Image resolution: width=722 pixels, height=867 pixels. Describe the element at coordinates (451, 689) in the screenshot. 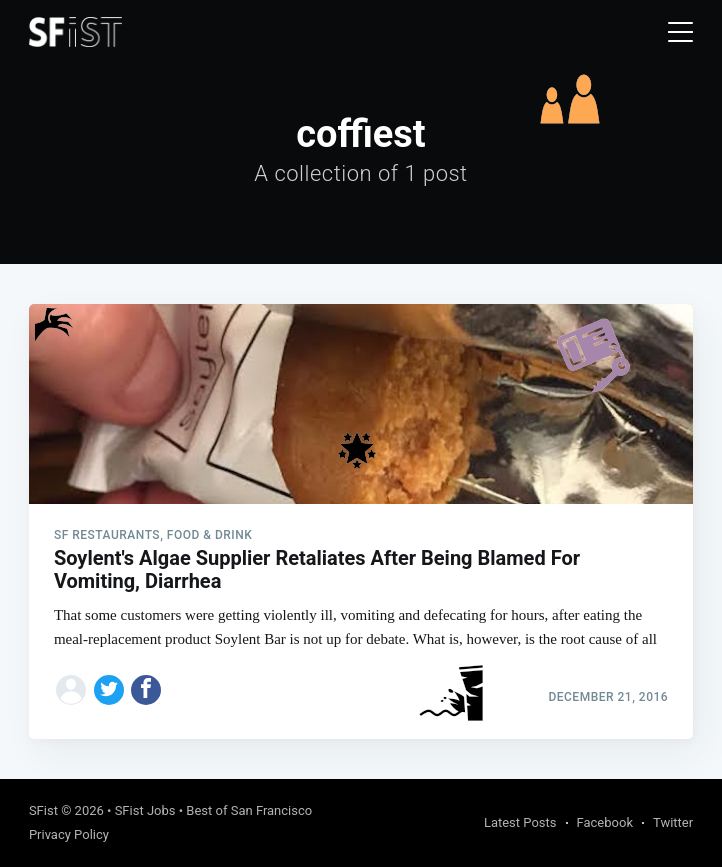

I see `indicates coastal or cliff terrain in a game map` at that location.